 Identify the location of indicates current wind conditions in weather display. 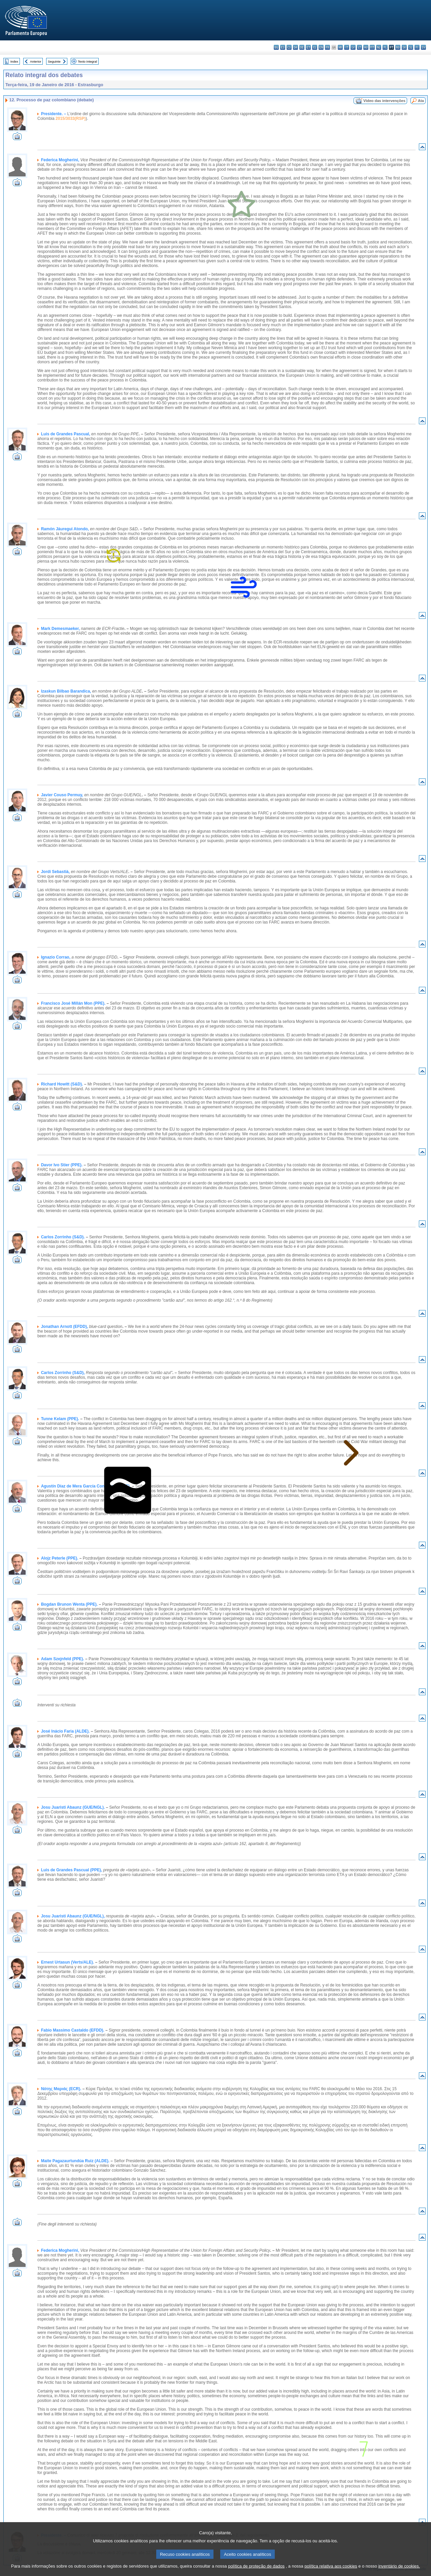
(244, 587).